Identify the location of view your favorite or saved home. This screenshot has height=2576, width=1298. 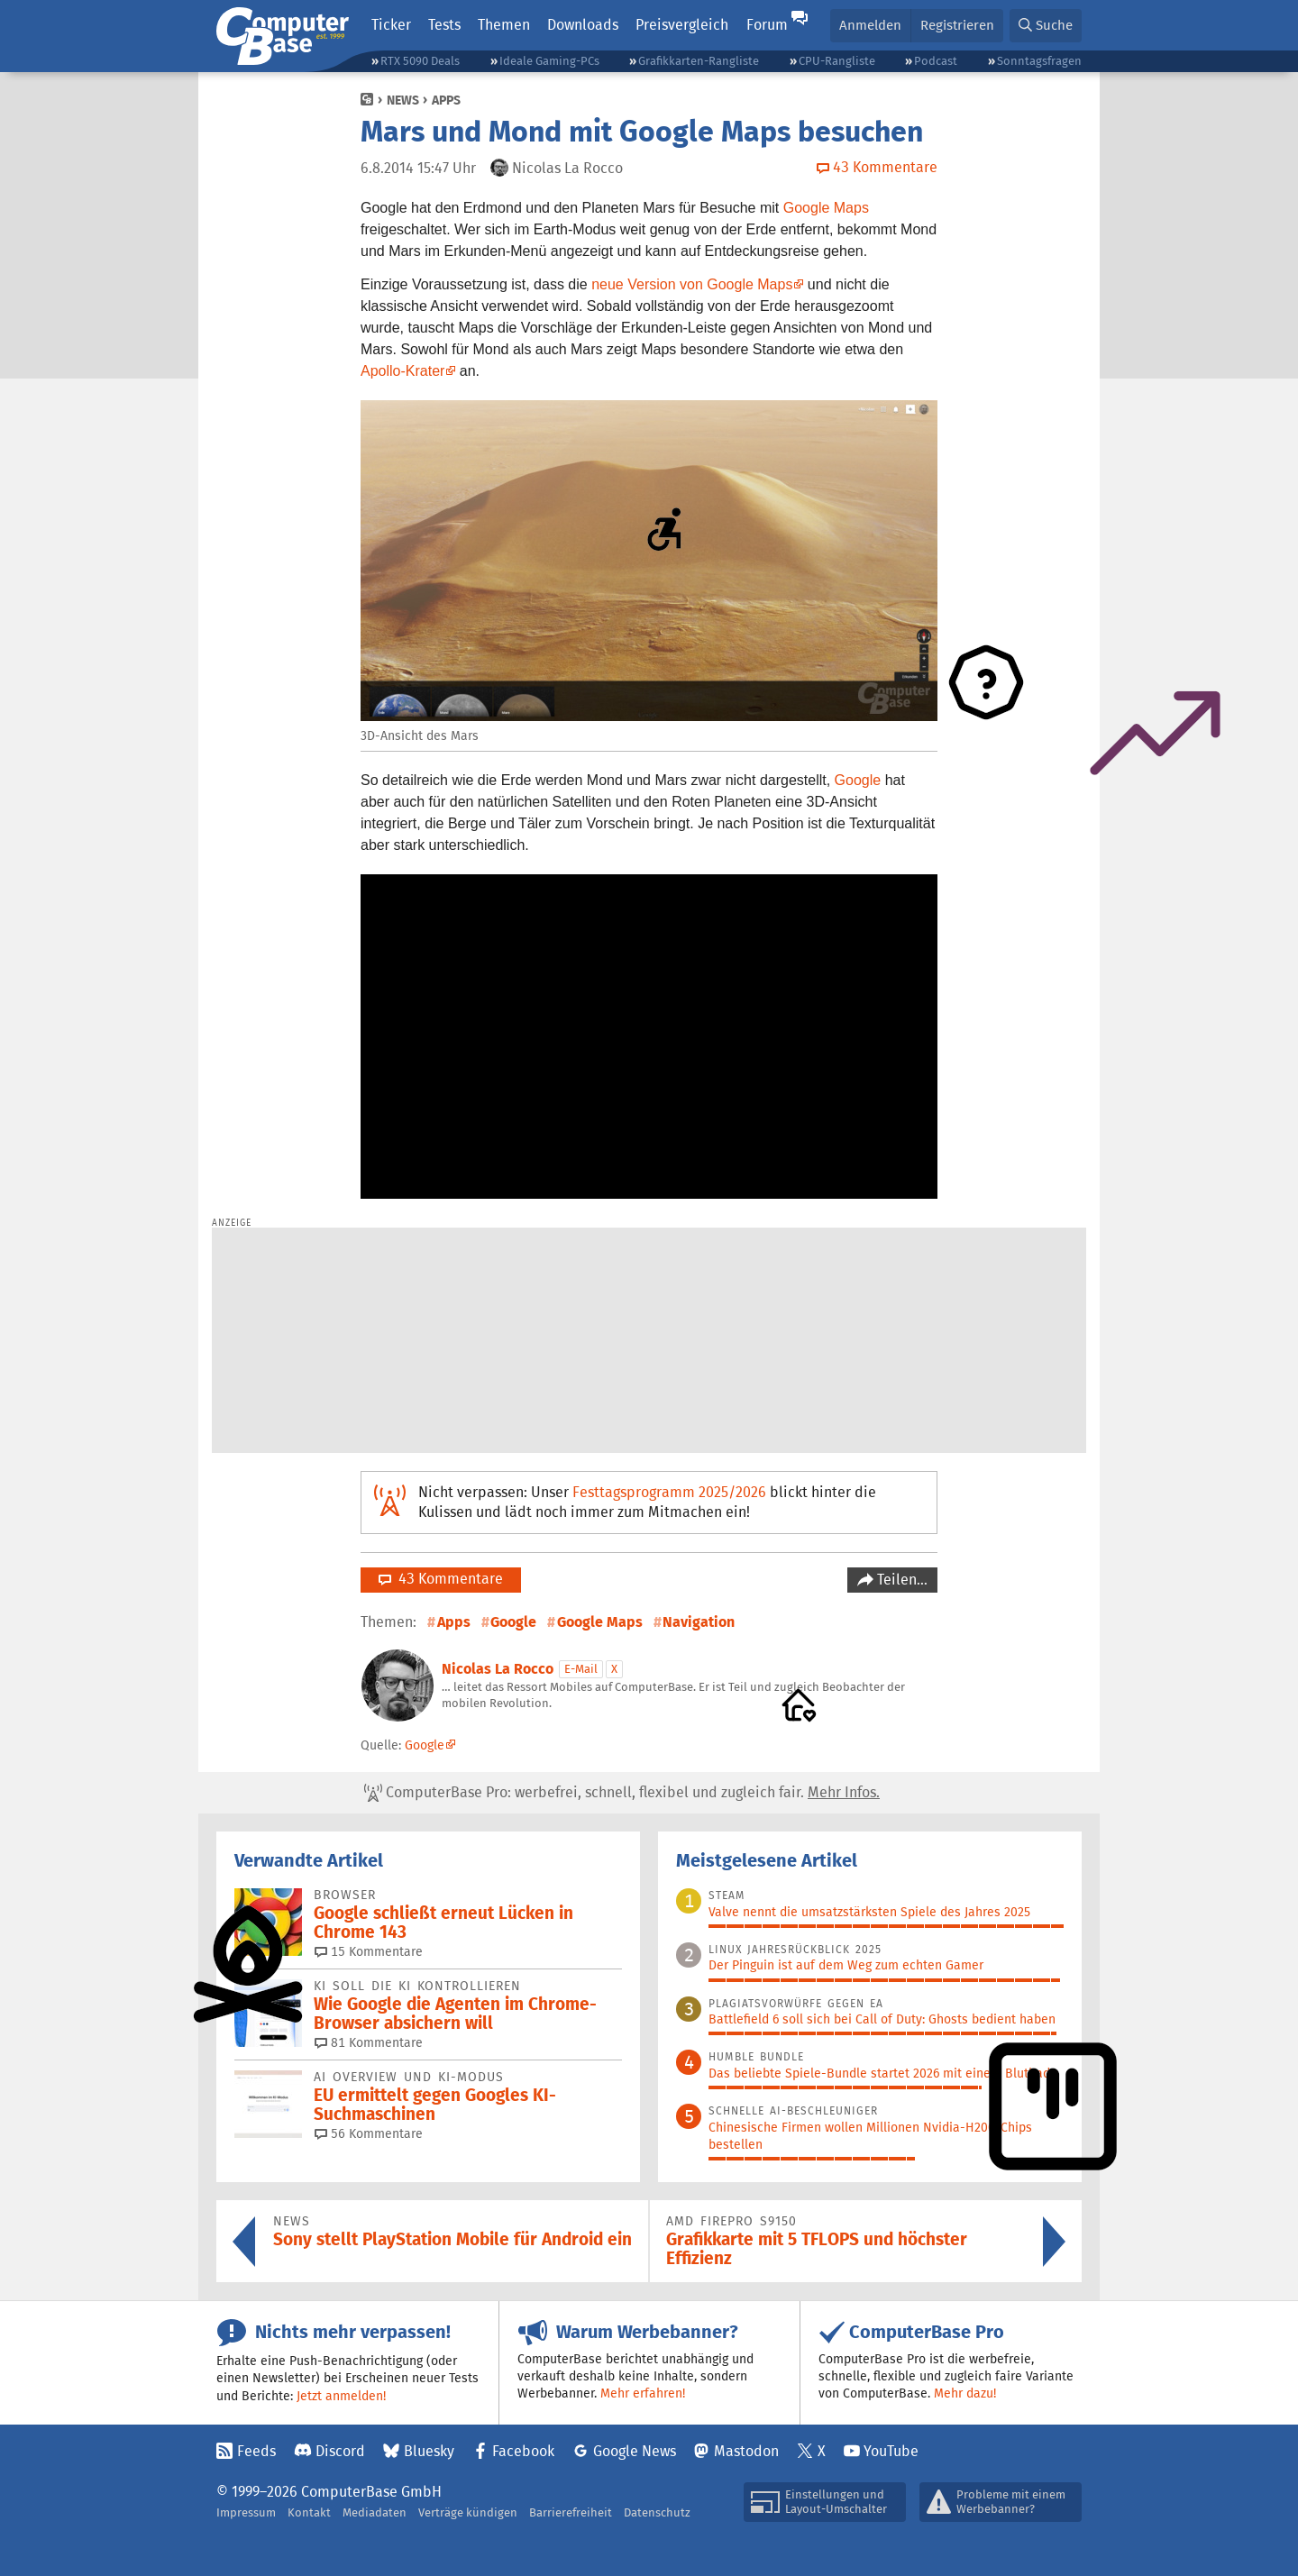
(798, 1704).